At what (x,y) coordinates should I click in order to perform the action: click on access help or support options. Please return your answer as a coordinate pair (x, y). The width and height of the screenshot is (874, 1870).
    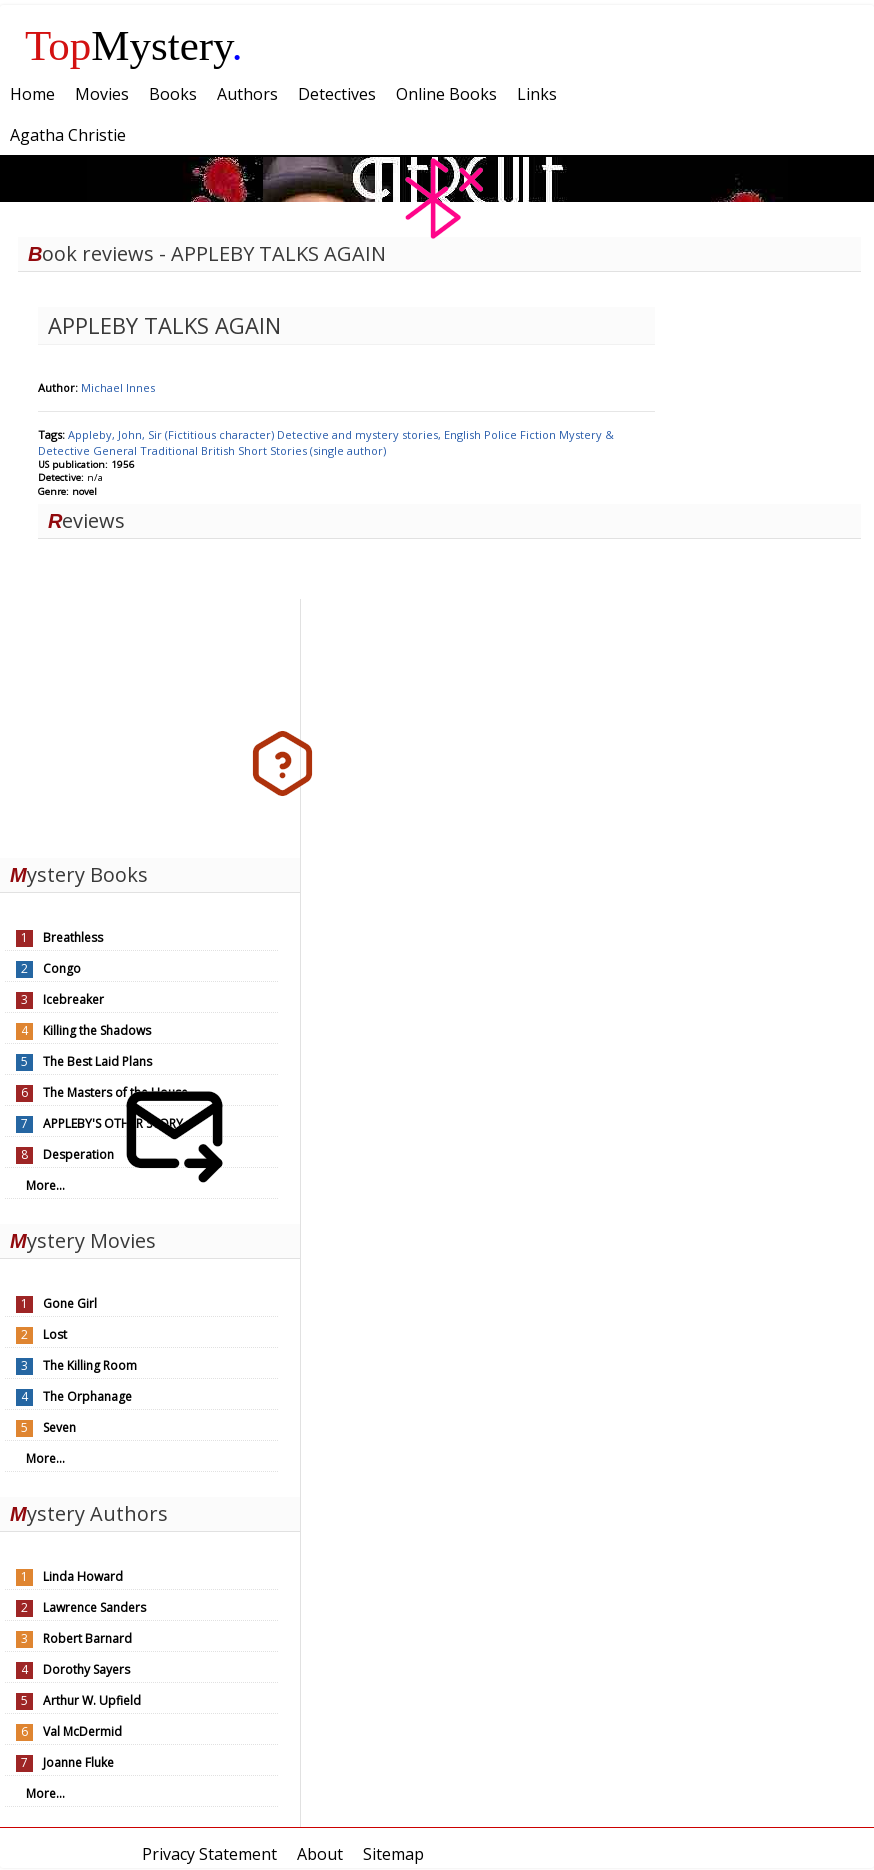
    Looking at the image, I should click on (282, 763).